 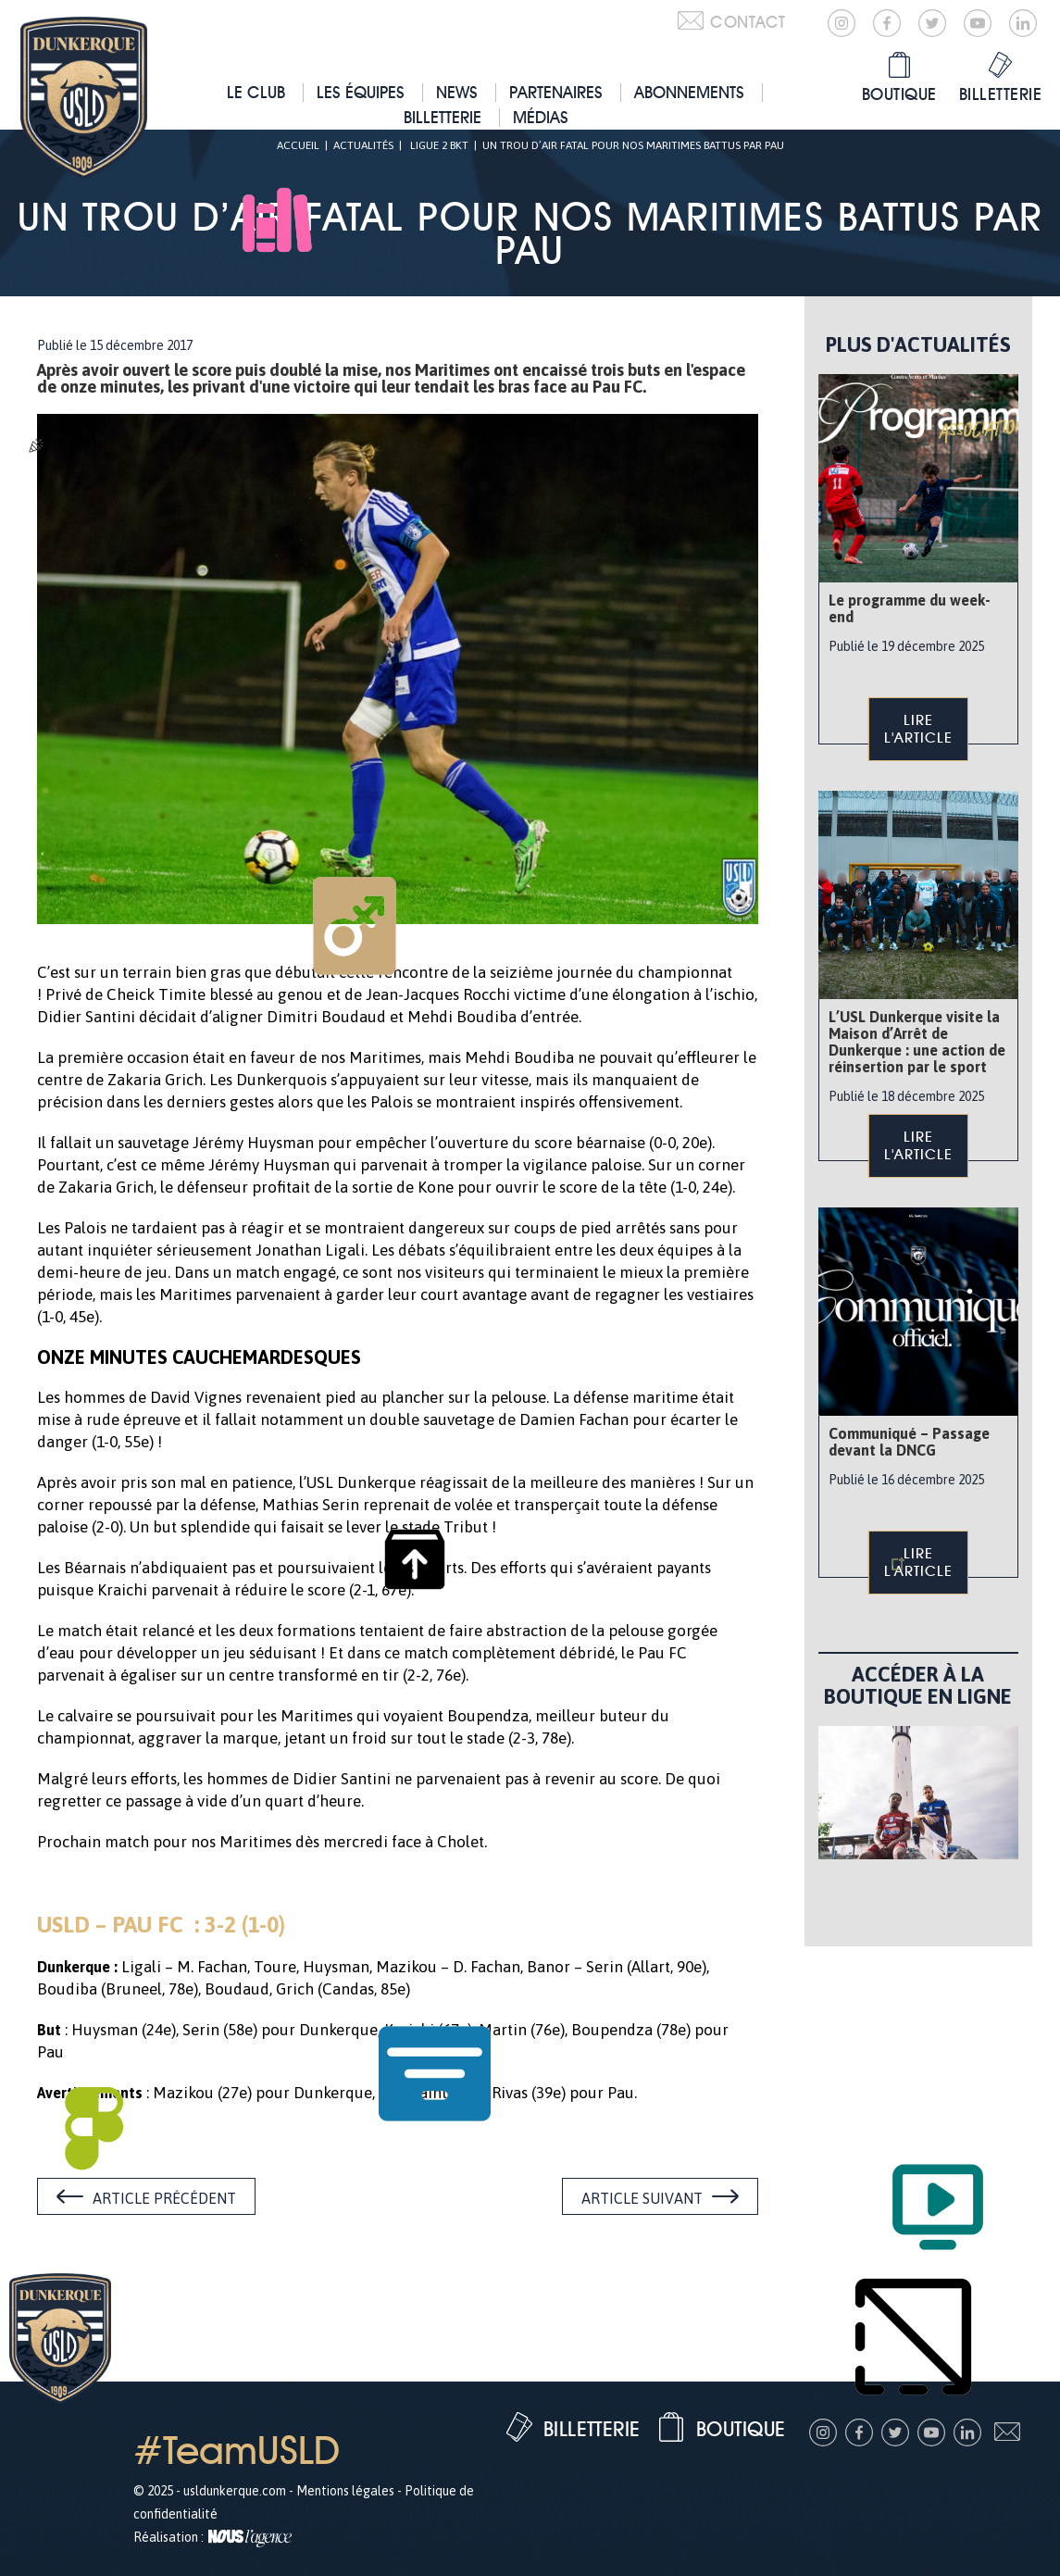 I want to click on upload file to storage, so click(x=415, y=1559).